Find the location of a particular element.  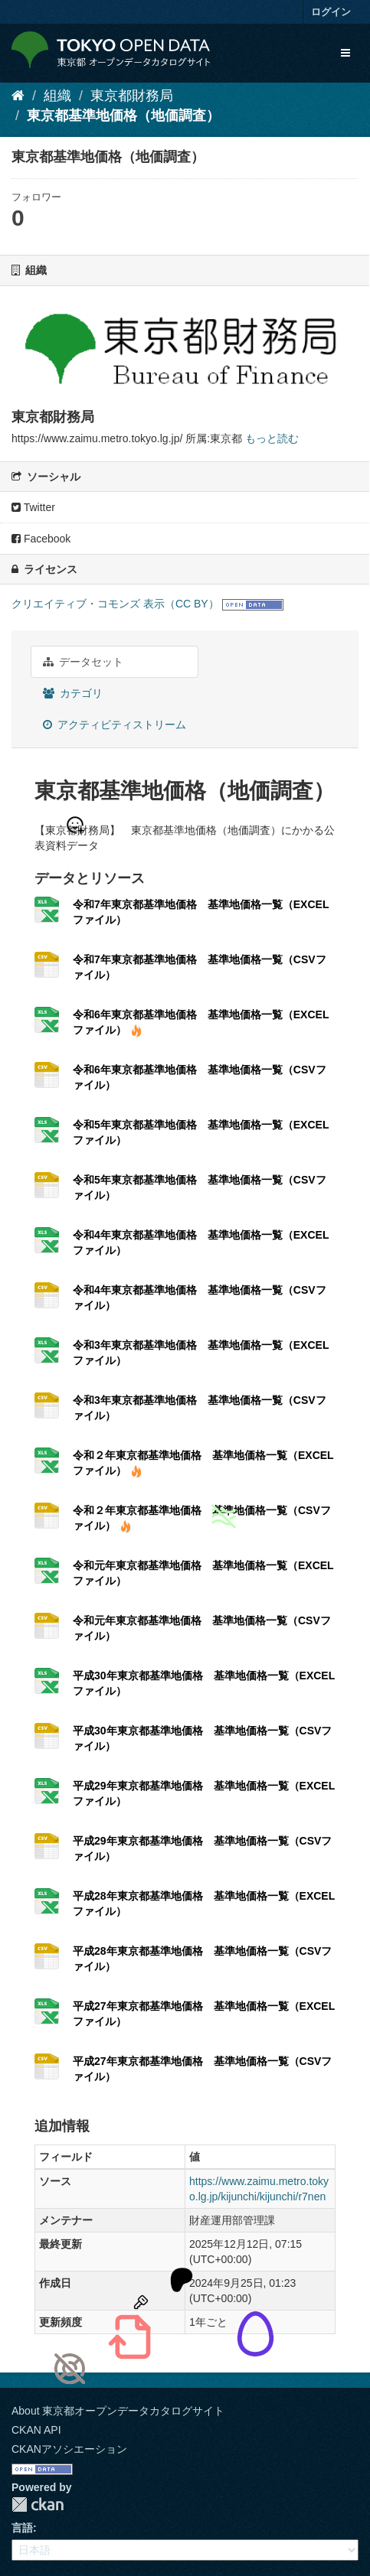

add a new emoji reaction is located at coordinates (75, 825).